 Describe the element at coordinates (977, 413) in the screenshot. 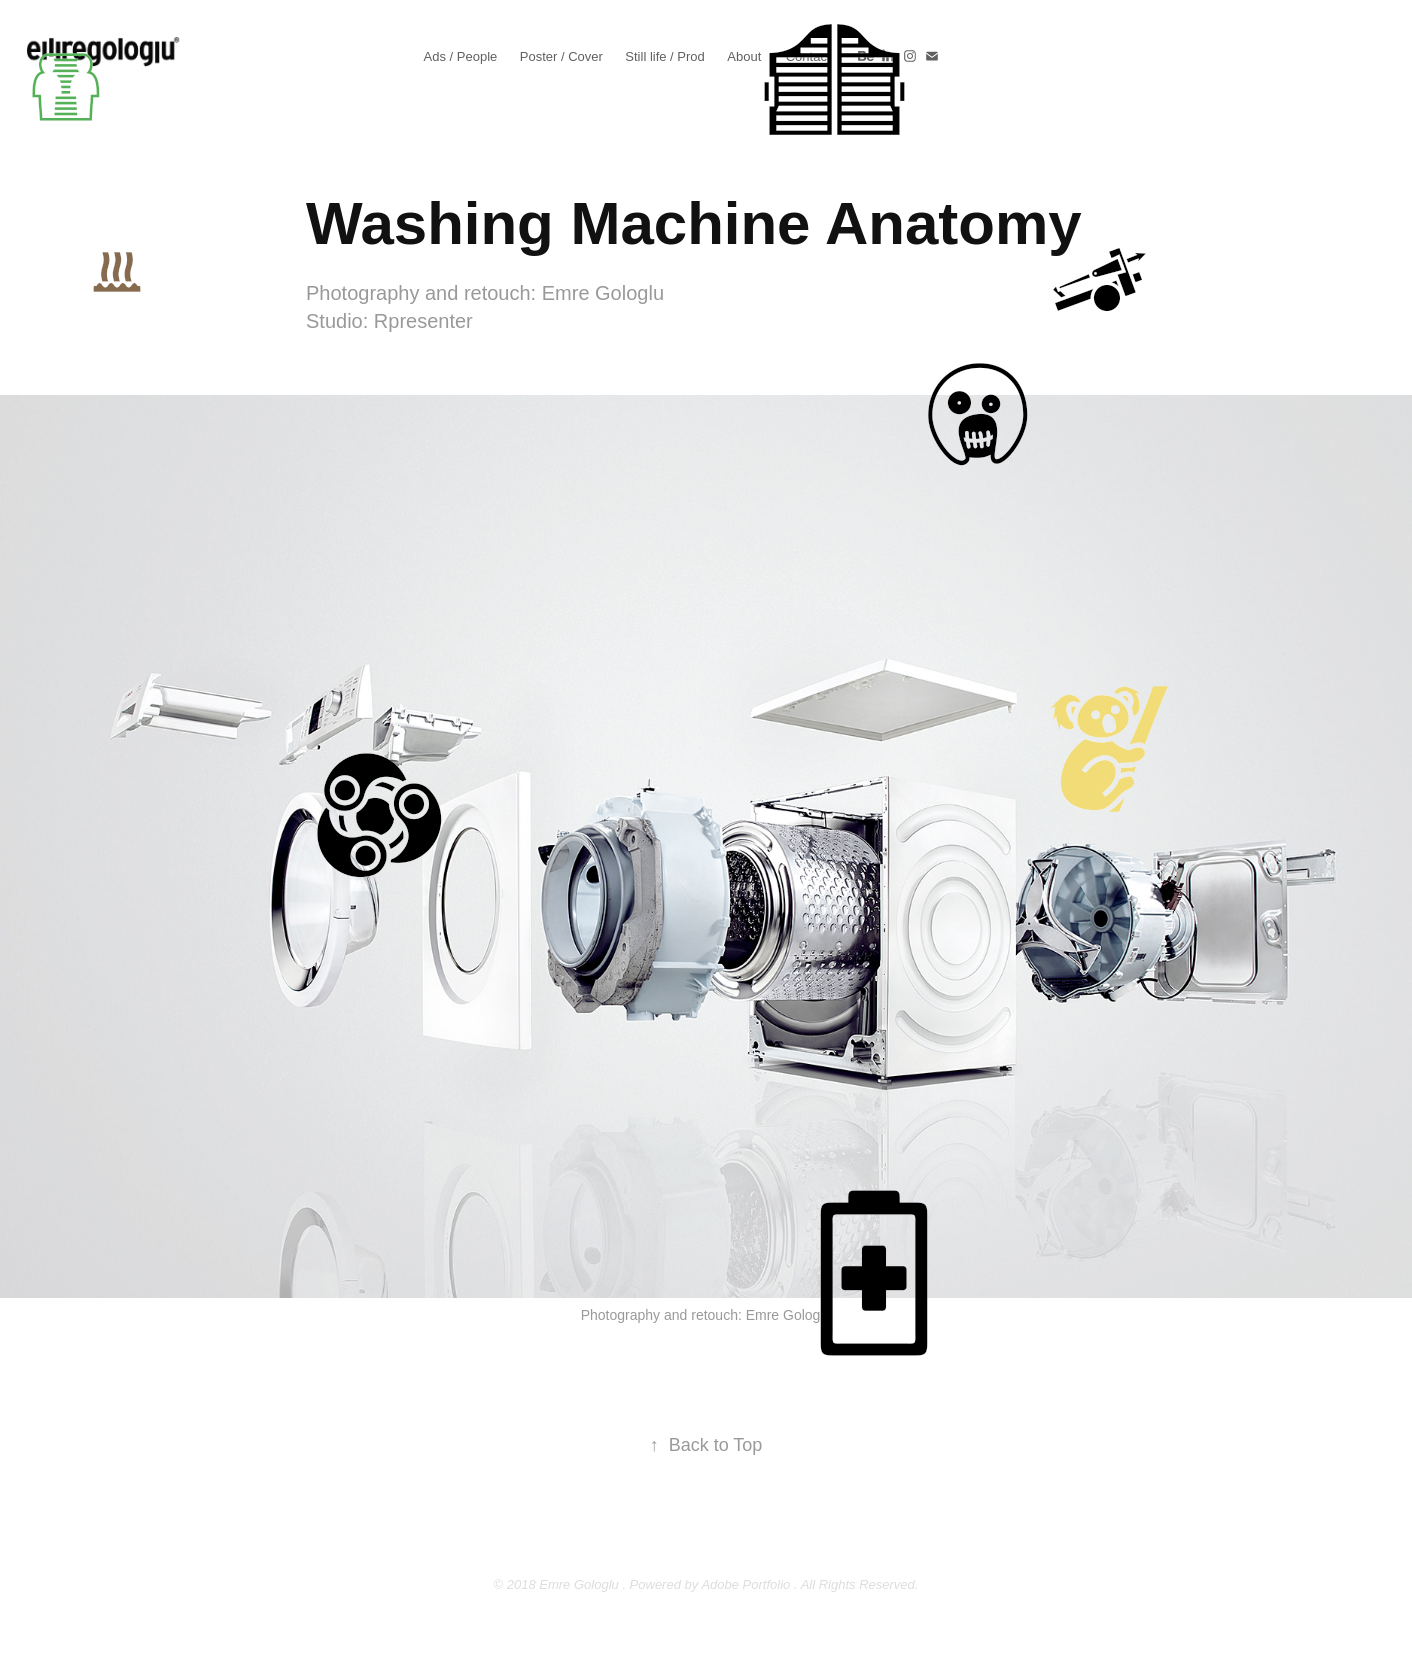

I see `the mighty boosh comedy series logo or fan content` at that location.